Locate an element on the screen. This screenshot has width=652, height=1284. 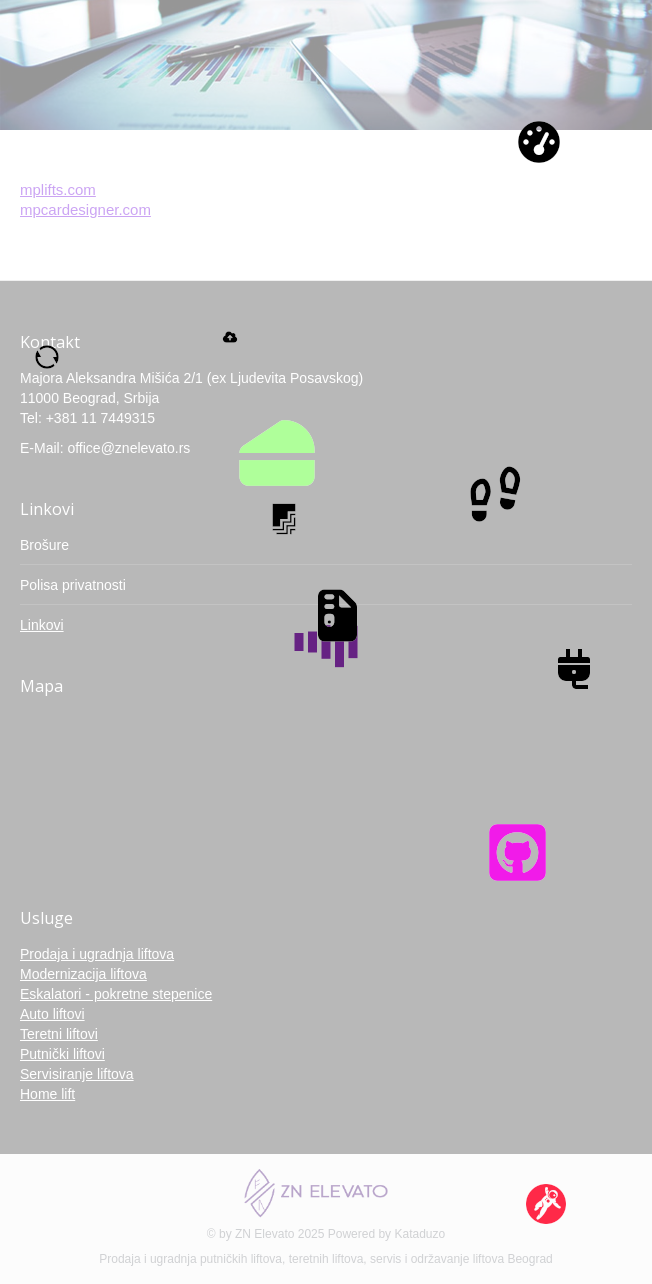
view walking directions or pedestrian route is located at coordinates (493, 494).